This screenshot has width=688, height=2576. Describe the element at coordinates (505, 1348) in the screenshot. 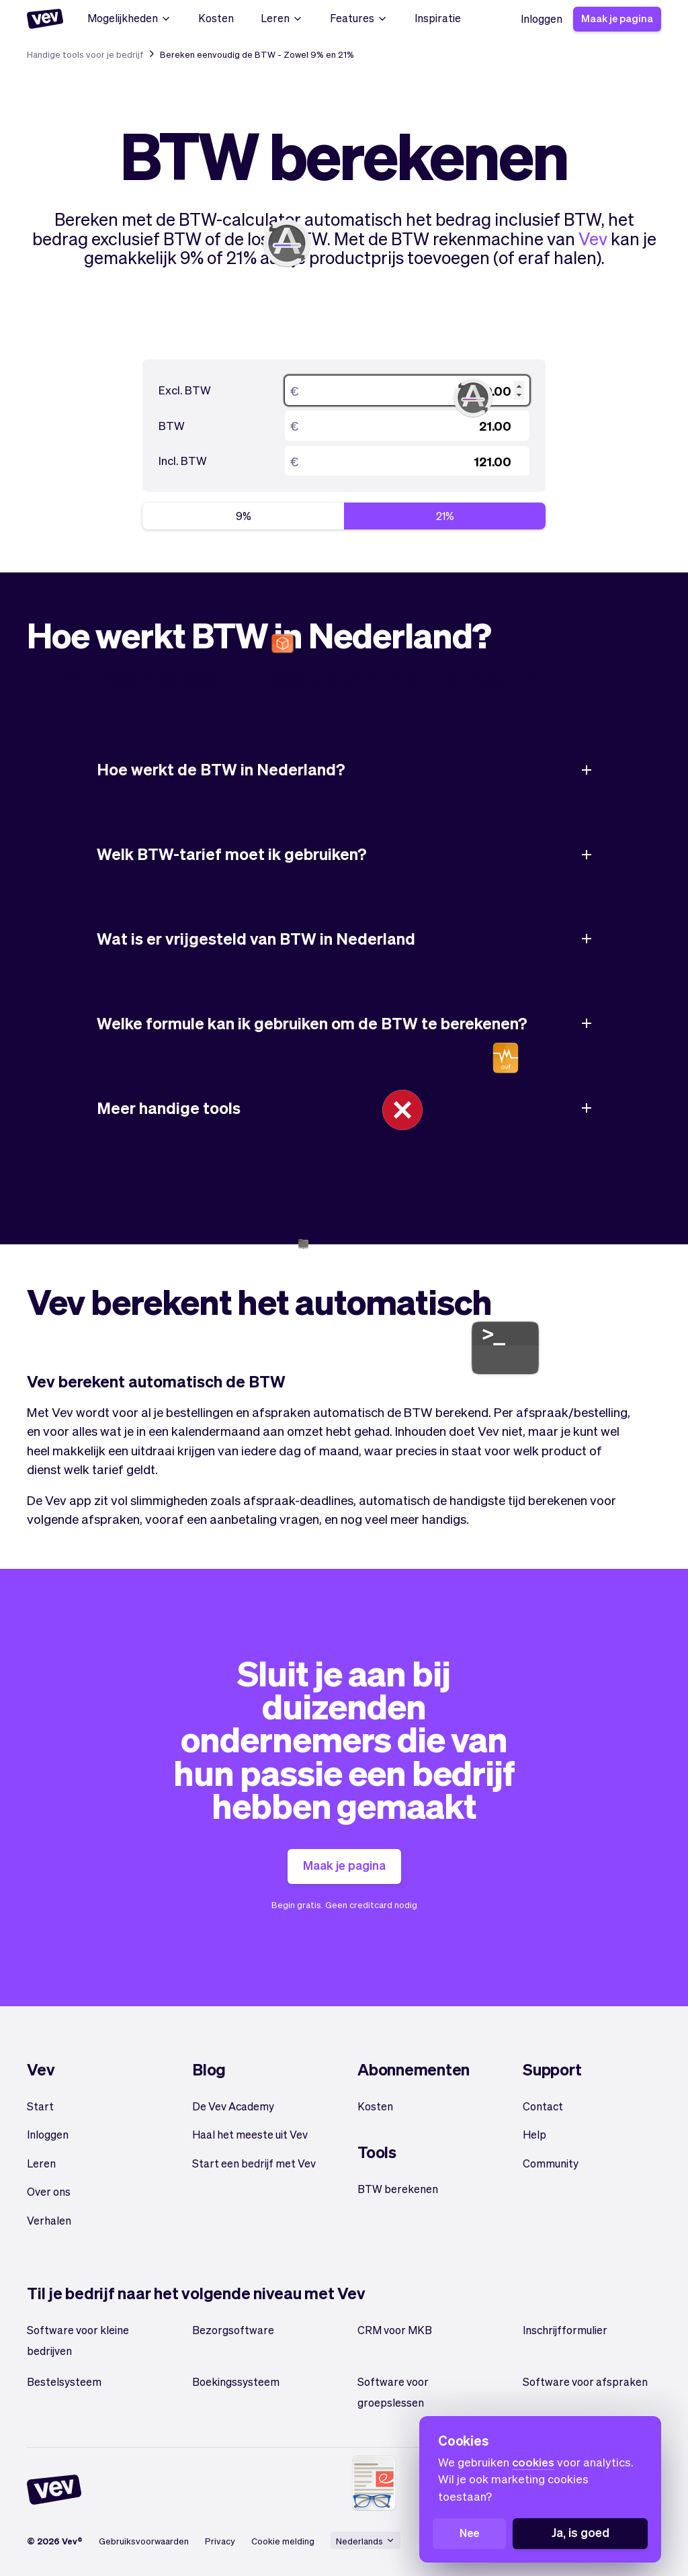

I see `open the terminal application` at that location.